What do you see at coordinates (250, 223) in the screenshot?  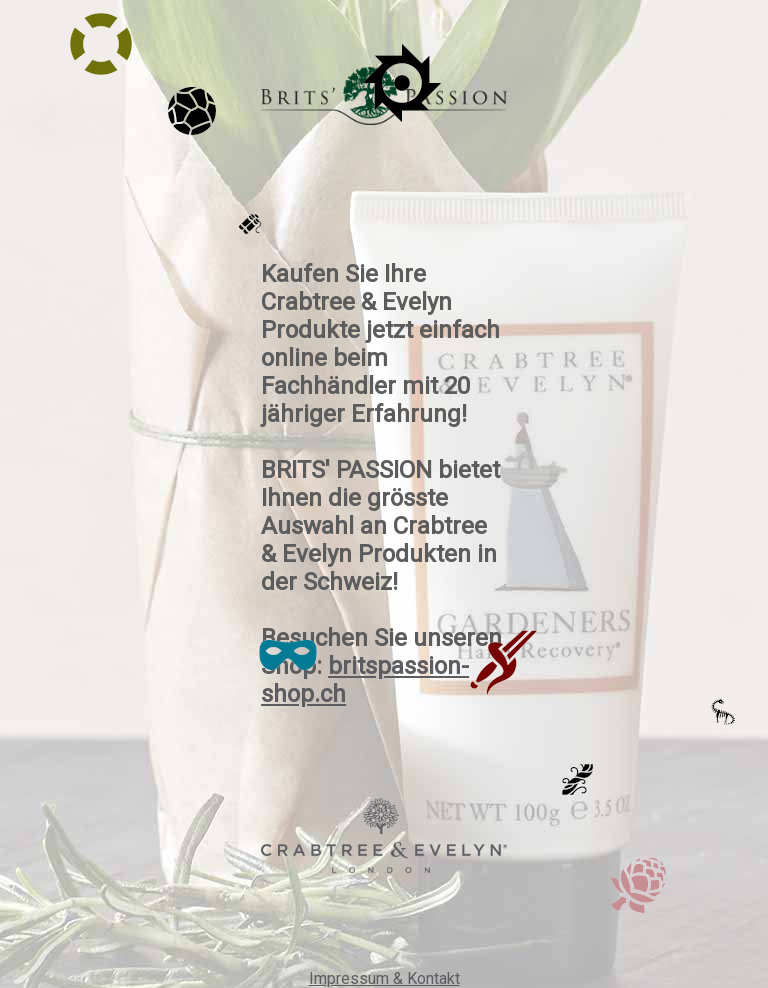 I see `explosive item or power-up in a game` at bounding box center [250, 223].